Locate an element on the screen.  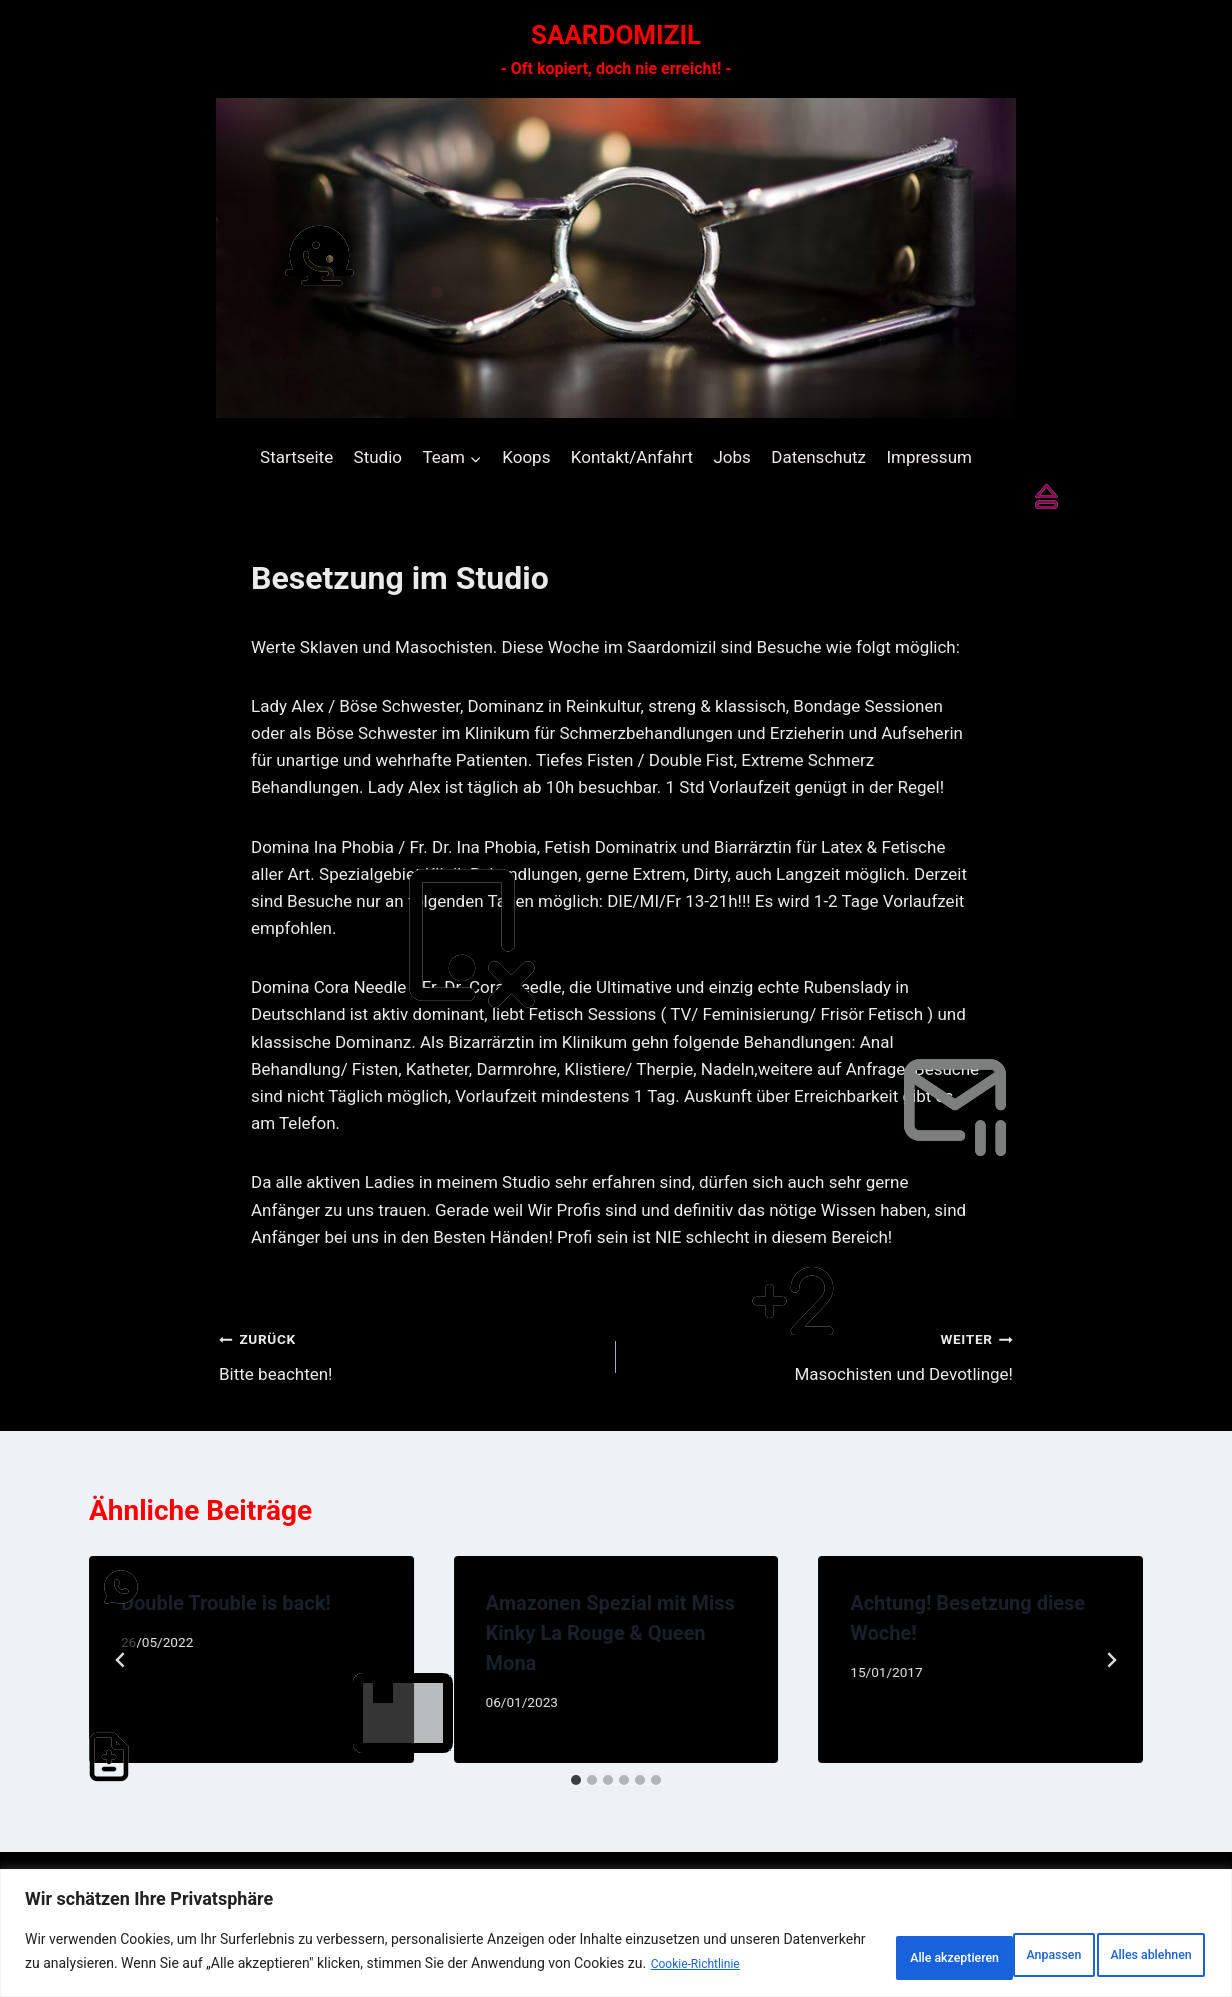
indicates new mail in your mailbox is located at coordinates (403, 1703).